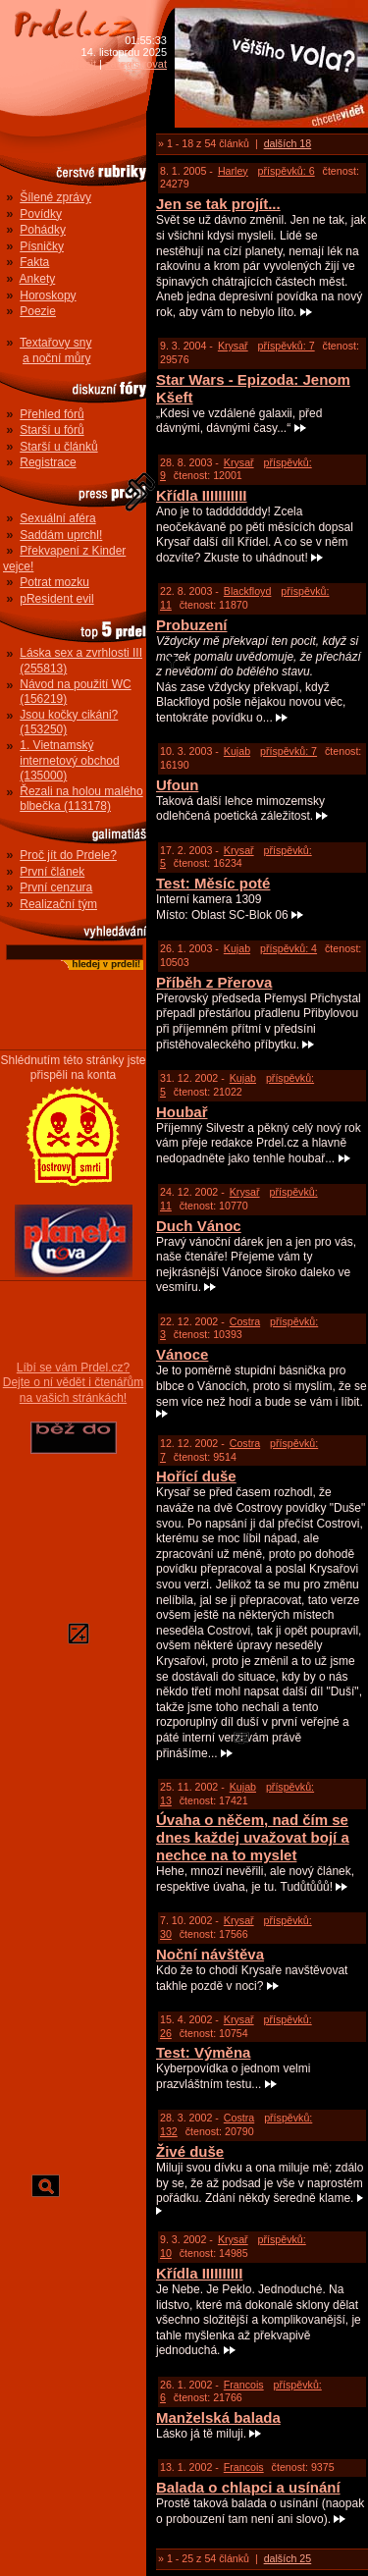 The width and height of the screenshot is (368, 2576). Describe the element at coordinates (241, 1738) in the screenshot. I see `access DVR or recorded content` at that location.